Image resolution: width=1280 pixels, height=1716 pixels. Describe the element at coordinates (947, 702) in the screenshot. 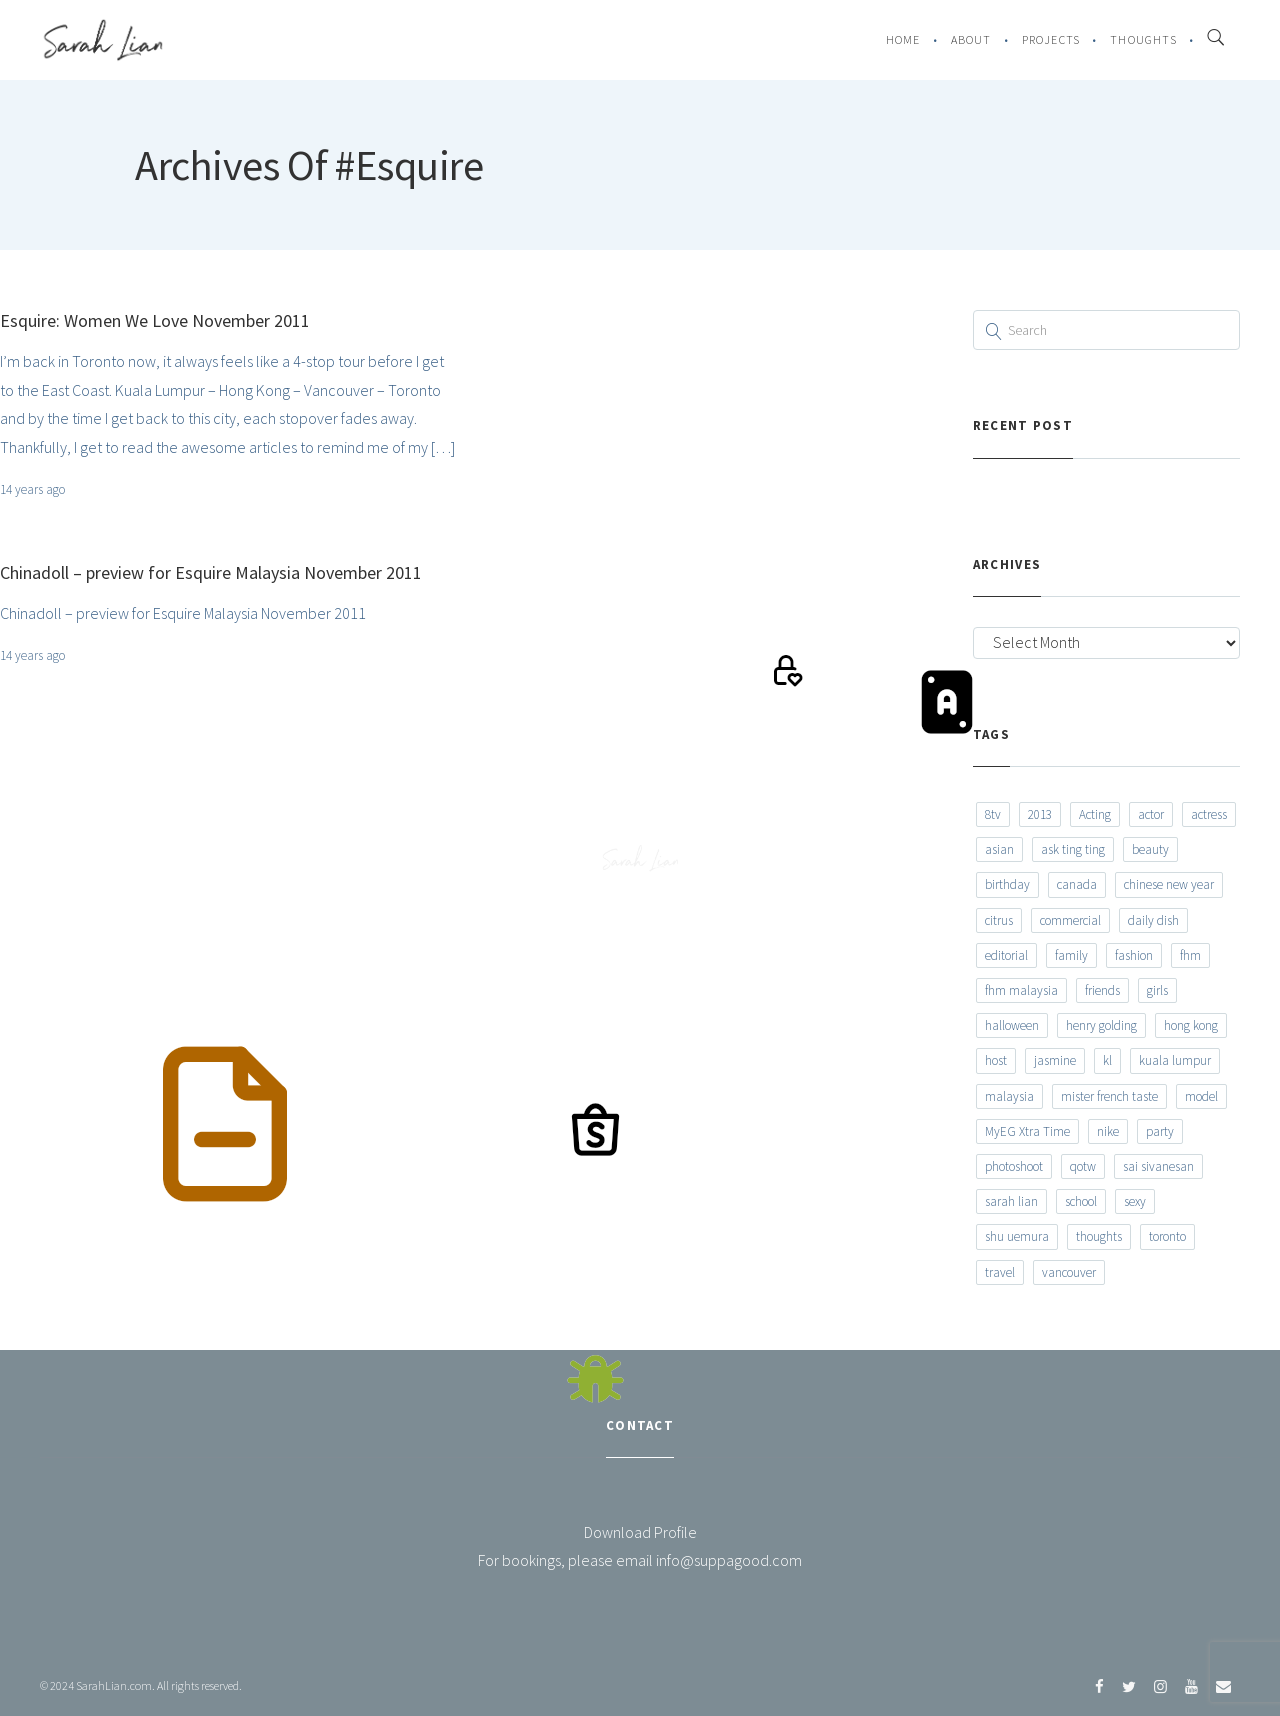

I see `ace playing card in a card game app` at that location.